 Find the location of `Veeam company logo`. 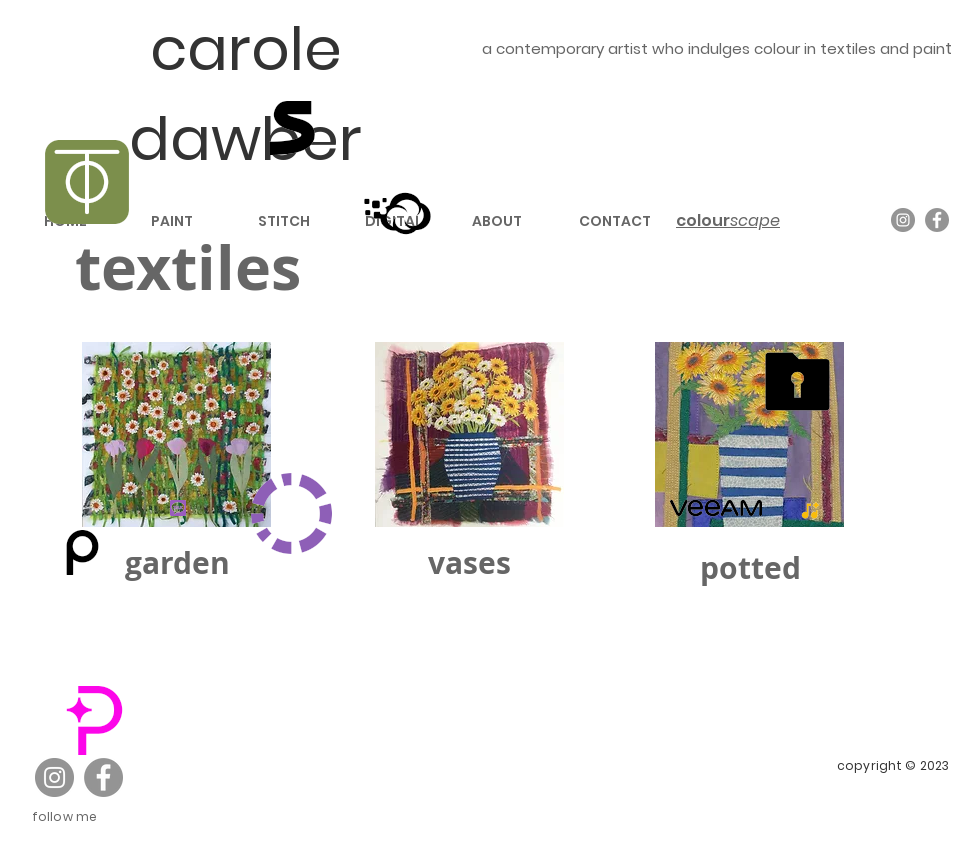

Veeam company logo is located at coordinates (716, 508).